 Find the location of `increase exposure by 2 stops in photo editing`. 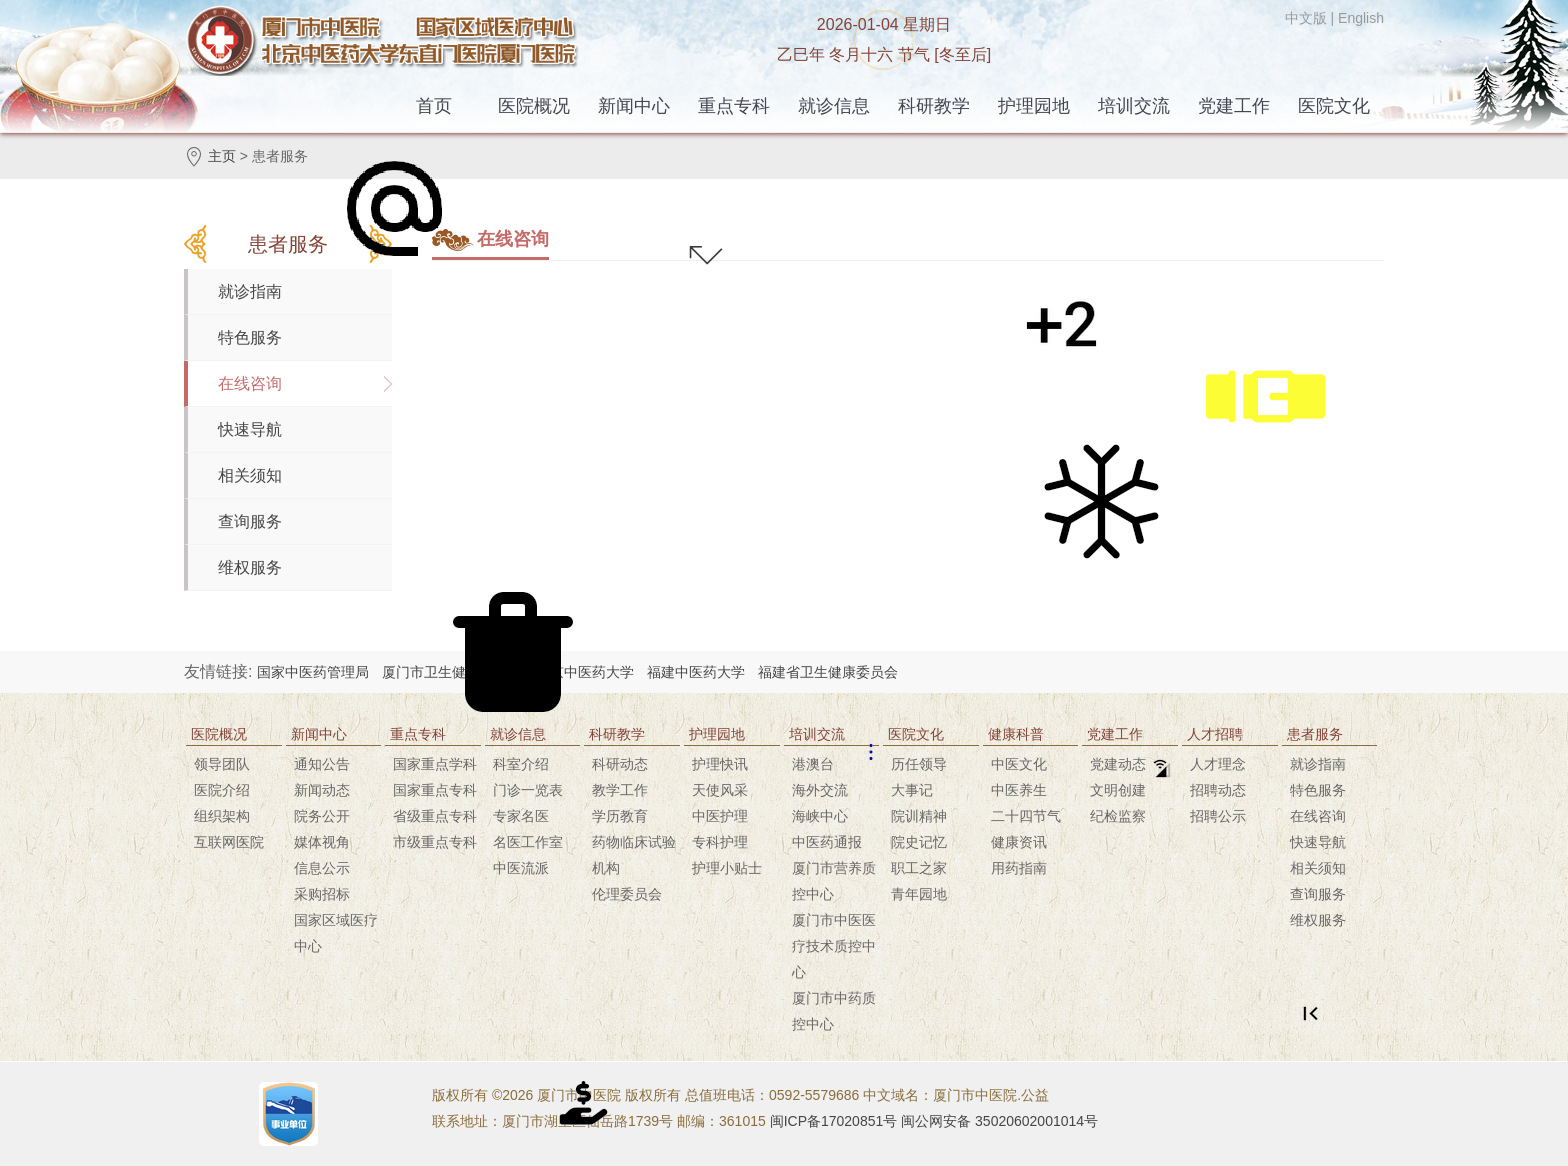

increase exposure by 2 stops in photo editing is located at coordinates (1061, 325).